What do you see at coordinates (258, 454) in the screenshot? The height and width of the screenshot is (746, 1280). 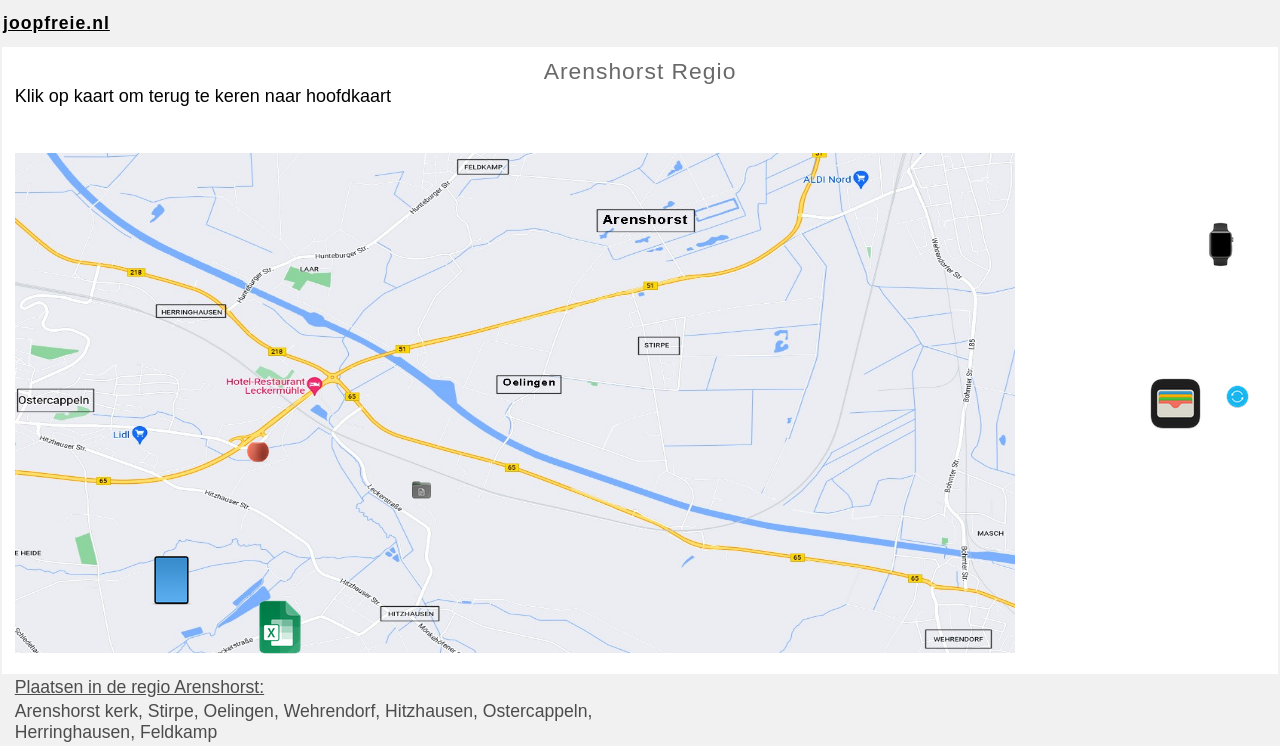 I see `HomePod mini smart speaker in orange` at bounding box center [258, 454].